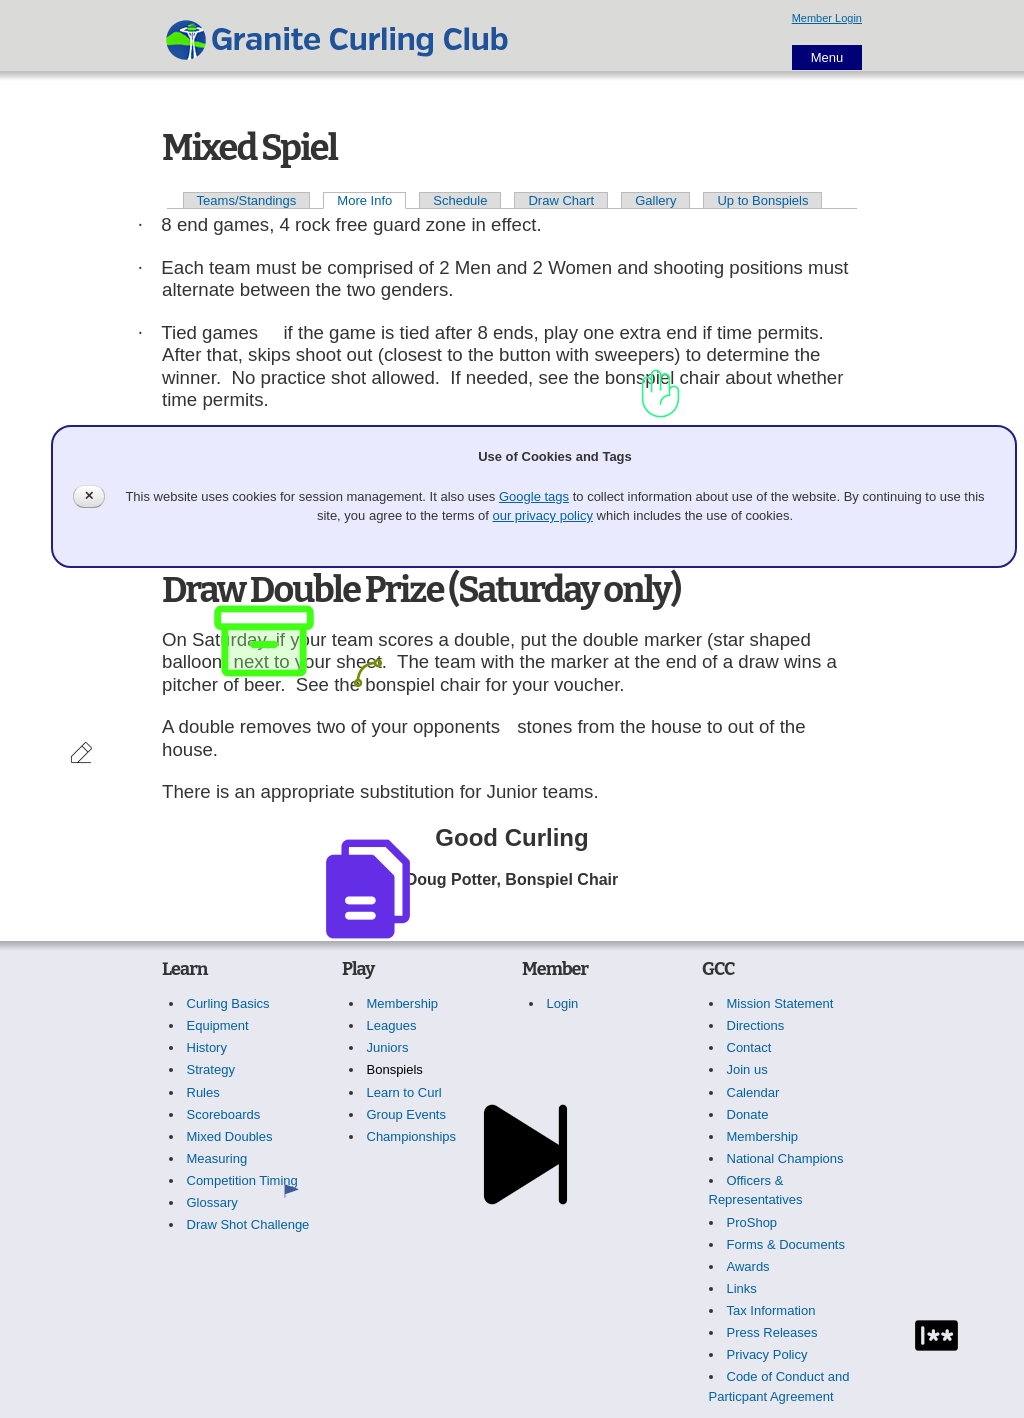 This screenshot has height=1418, width=1024. What do you see at coordinates (81, 753) in the screenshot?
I see `edit or modify content` at bounding box center [81, 753].